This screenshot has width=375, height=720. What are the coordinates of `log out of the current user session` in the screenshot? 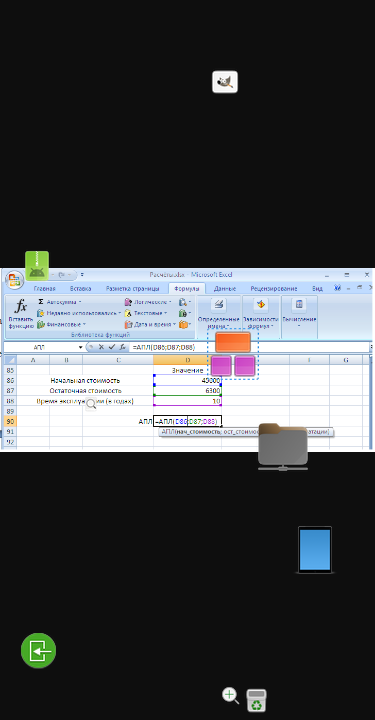 It's located at (39, 651).